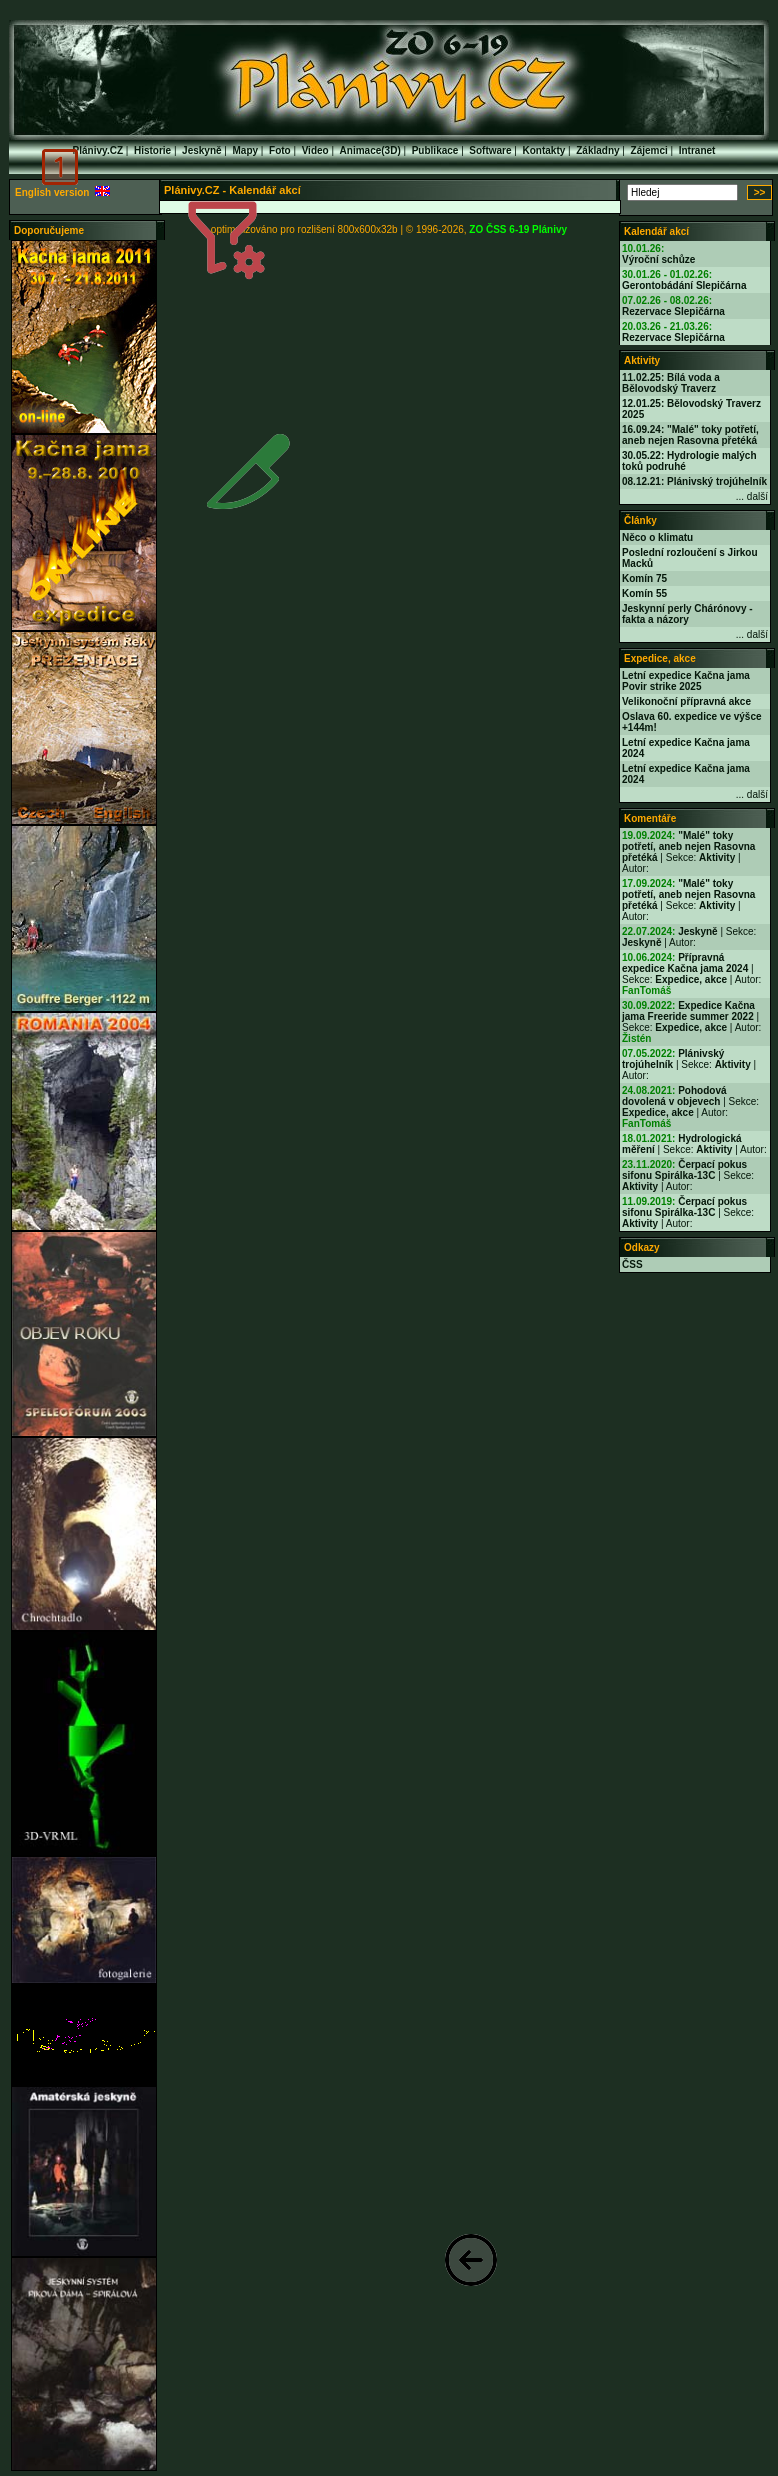 This screenshot has width=778, height=2476. I want to click on indicates first item or step in a sequence, so click(60, 167).